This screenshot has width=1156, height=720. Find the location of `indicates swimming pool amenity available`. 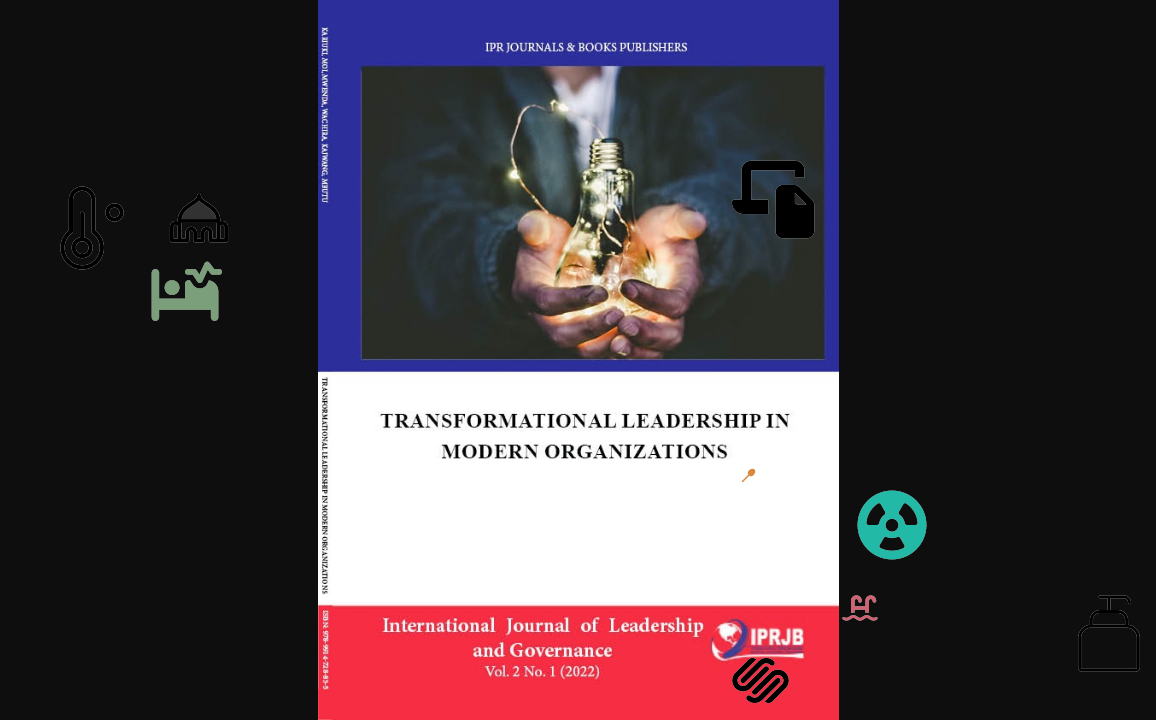

indicates swimming pool amenity available is located at coordinates (860, 608).